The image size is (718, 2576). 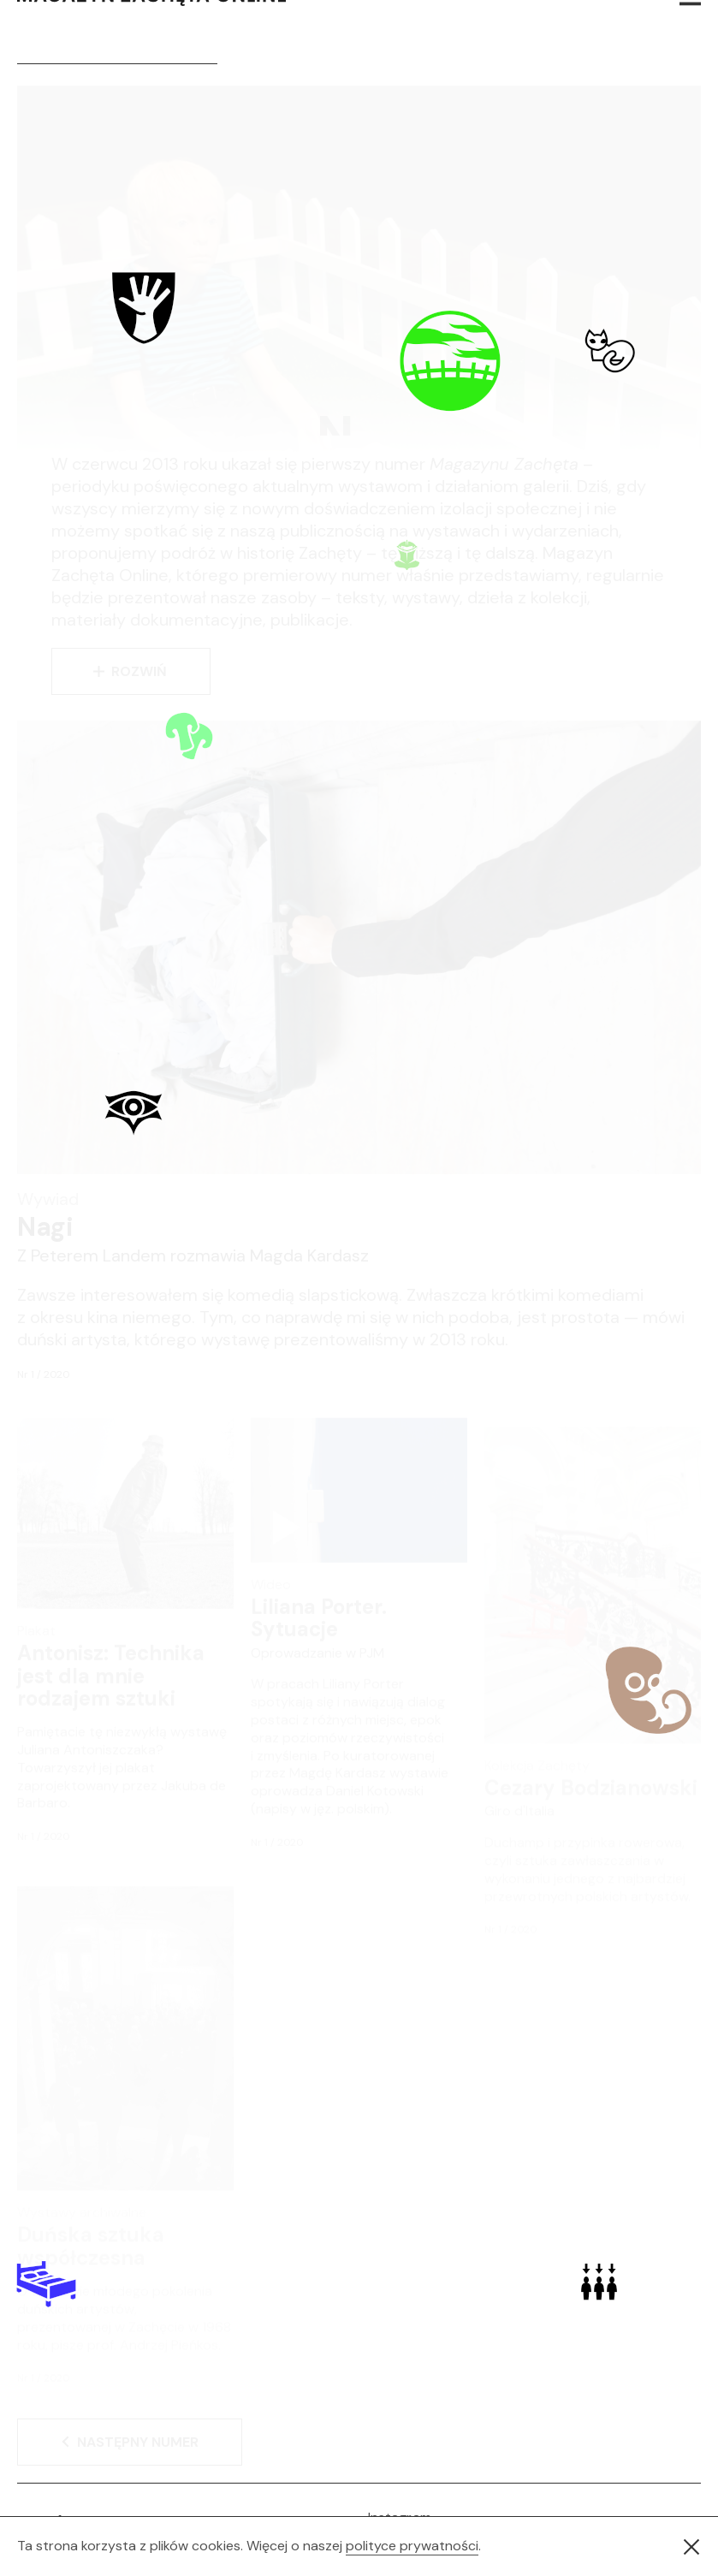 What do you see at coordinates (406, 555) in the screenshot?
I see `select knight or medieval warrior class` at bounding box center [406, 555].